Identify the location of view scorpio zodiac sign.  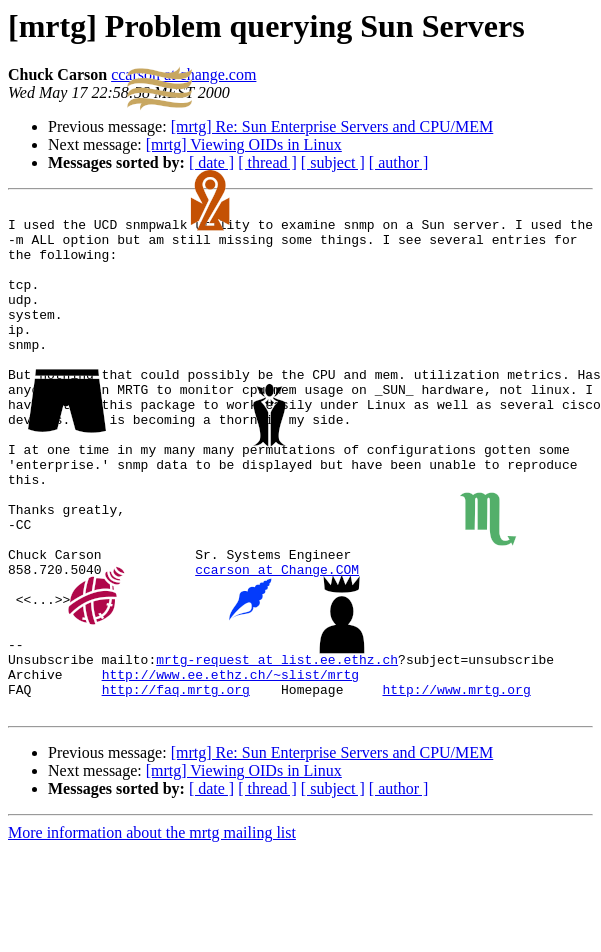
(488, 520).